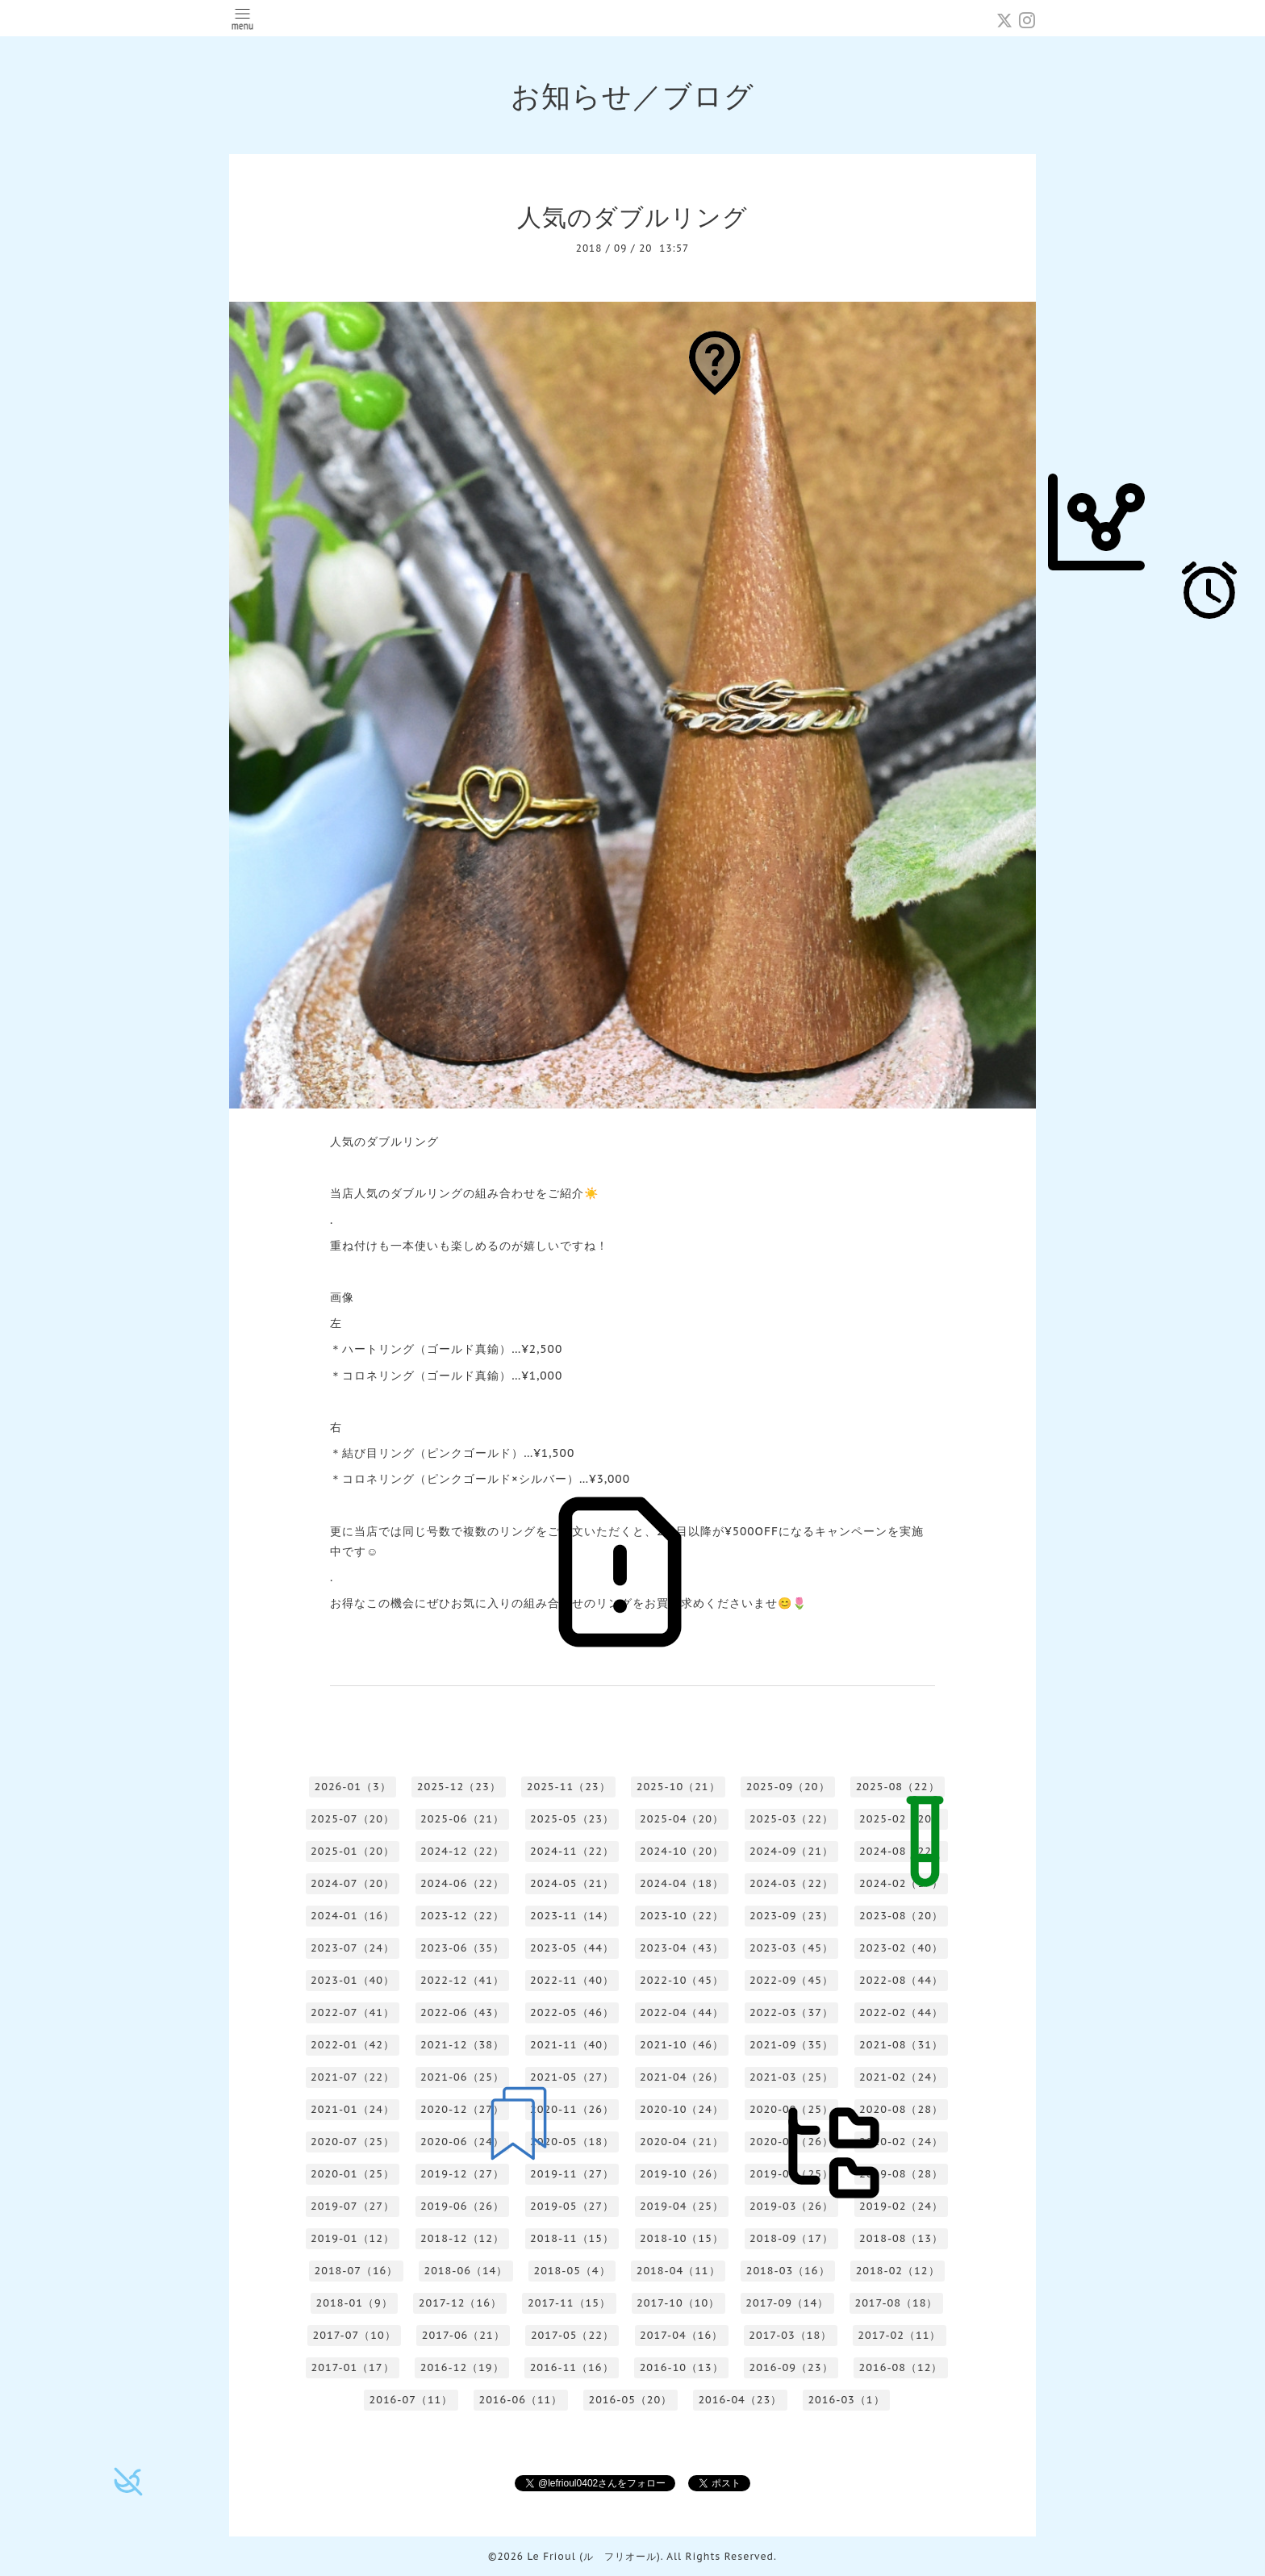  Describe the element at coordinates (715, 363) in the screenshot. I see `unknown or unidentified location` at that location.